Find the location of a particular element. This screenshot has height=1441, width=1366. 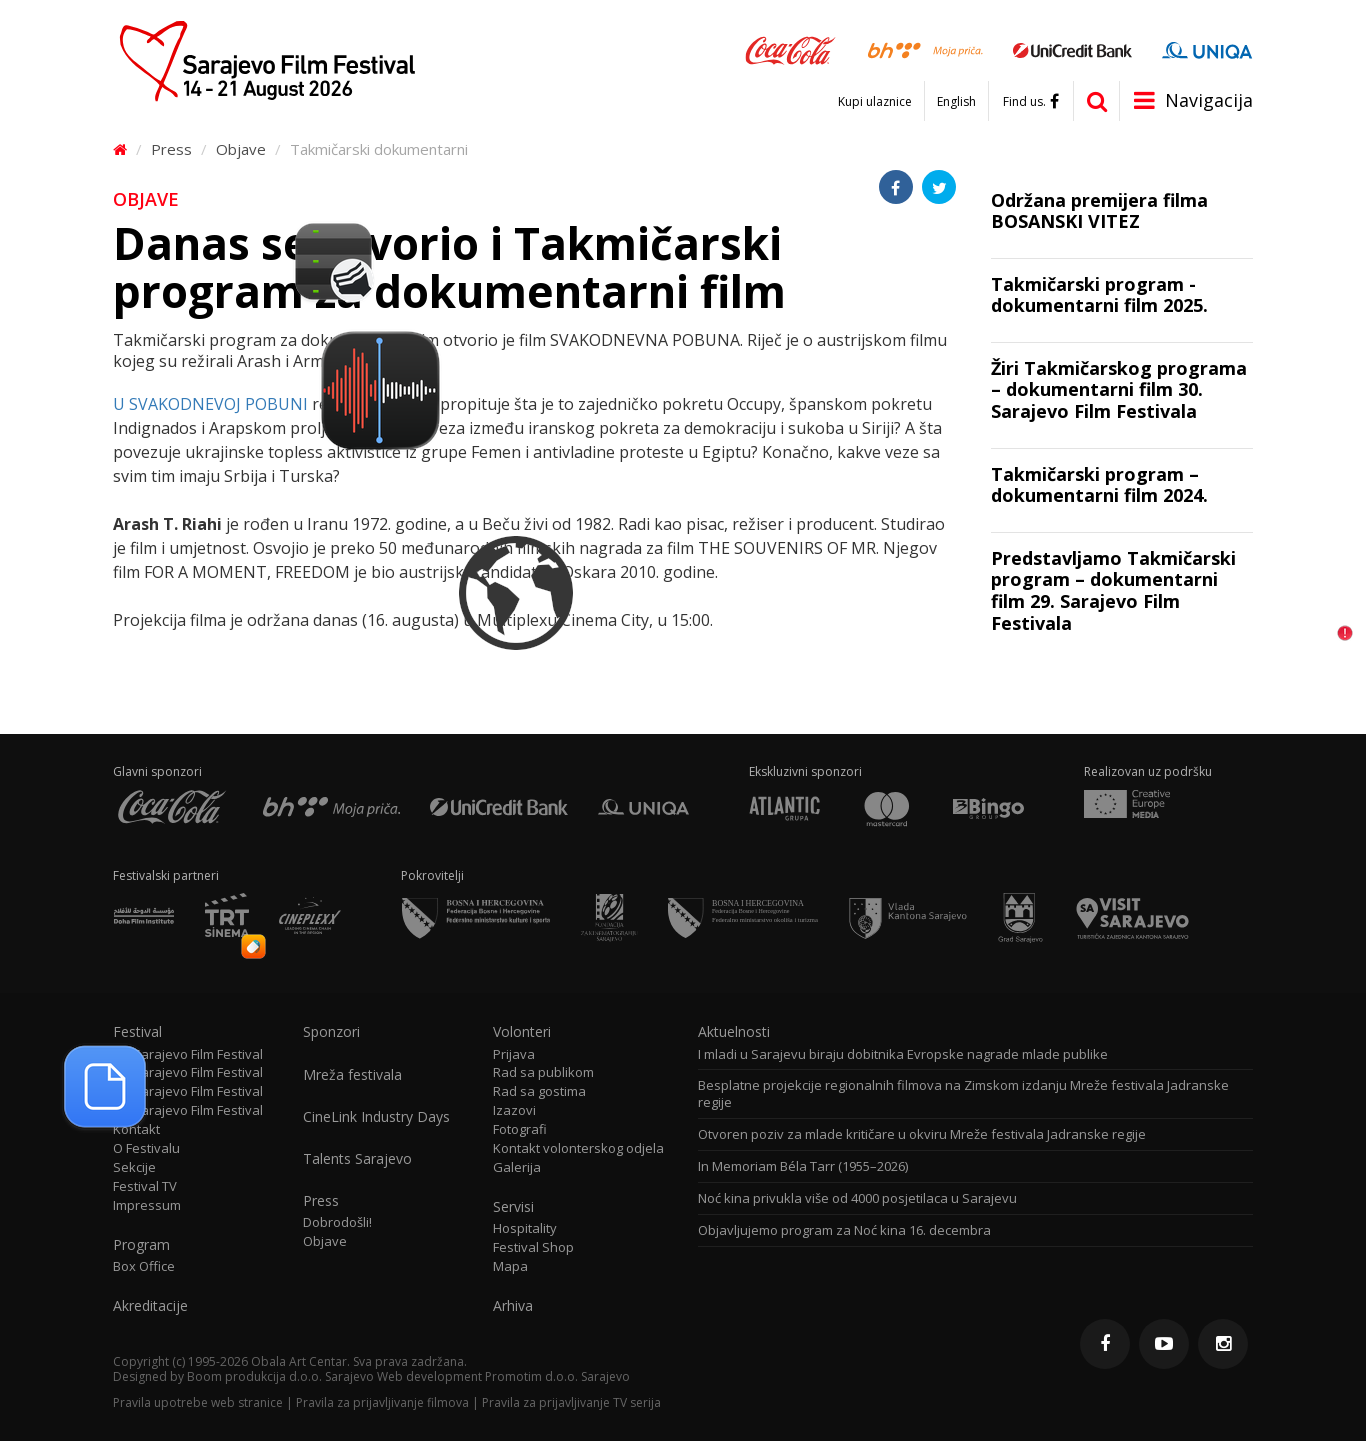

indicates a warning or alert requiring attention is located at coordinates (1345, 633).